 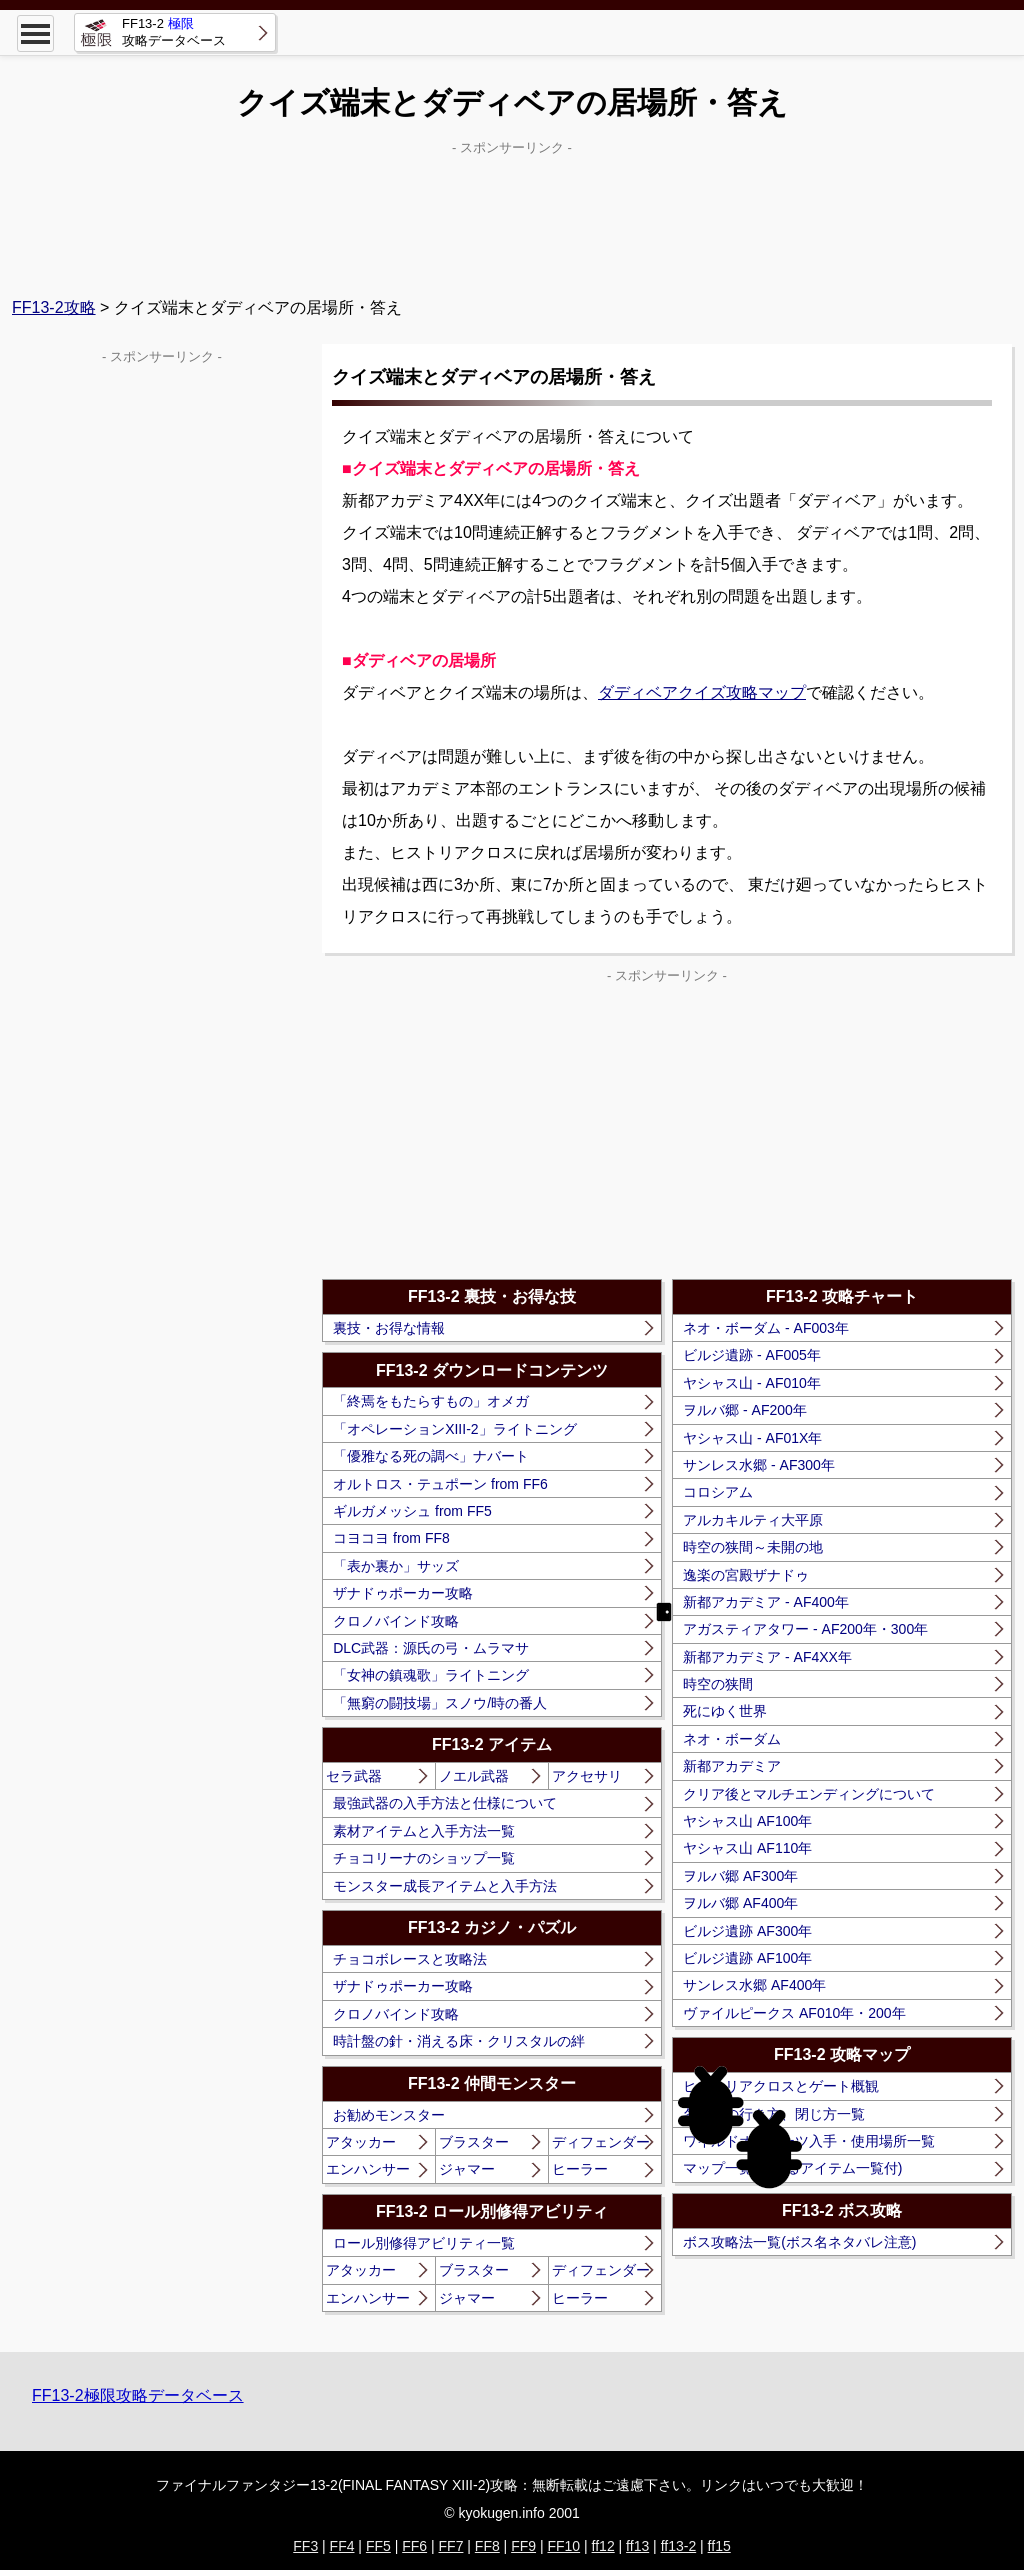 I want to click on door sensor status indicator, so click(x=664, y=1612).